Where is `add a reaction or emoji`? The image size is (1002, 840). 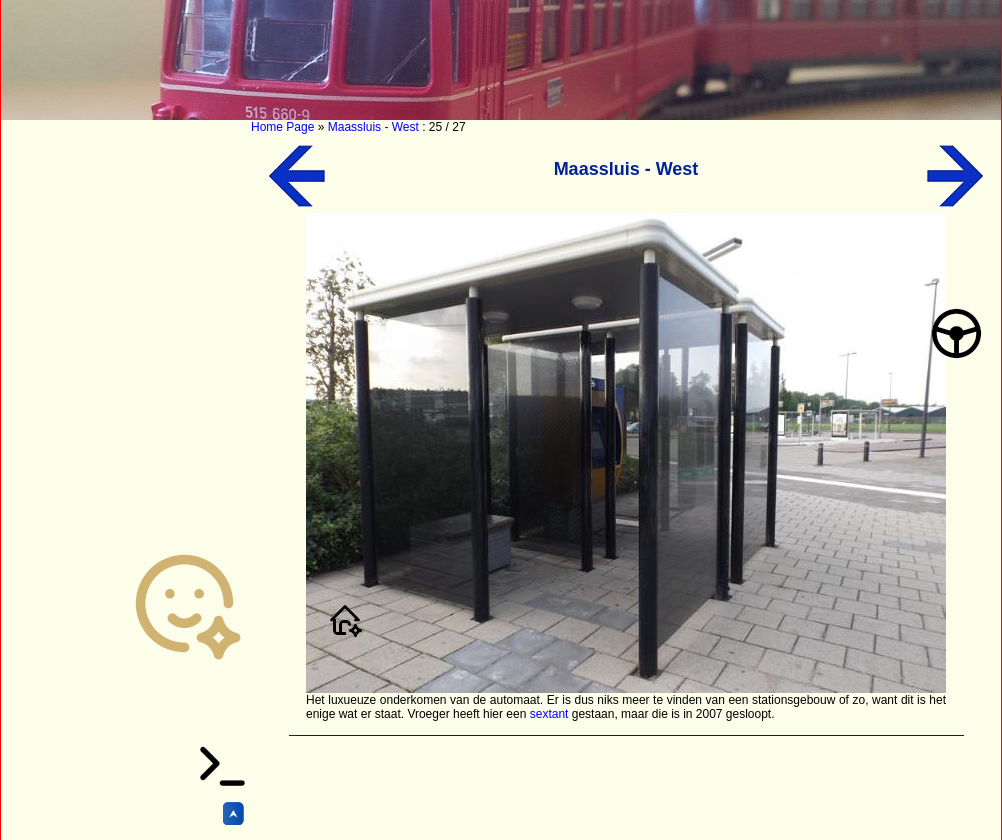
add a reaction or emoji is located at coordinates (184, 603).